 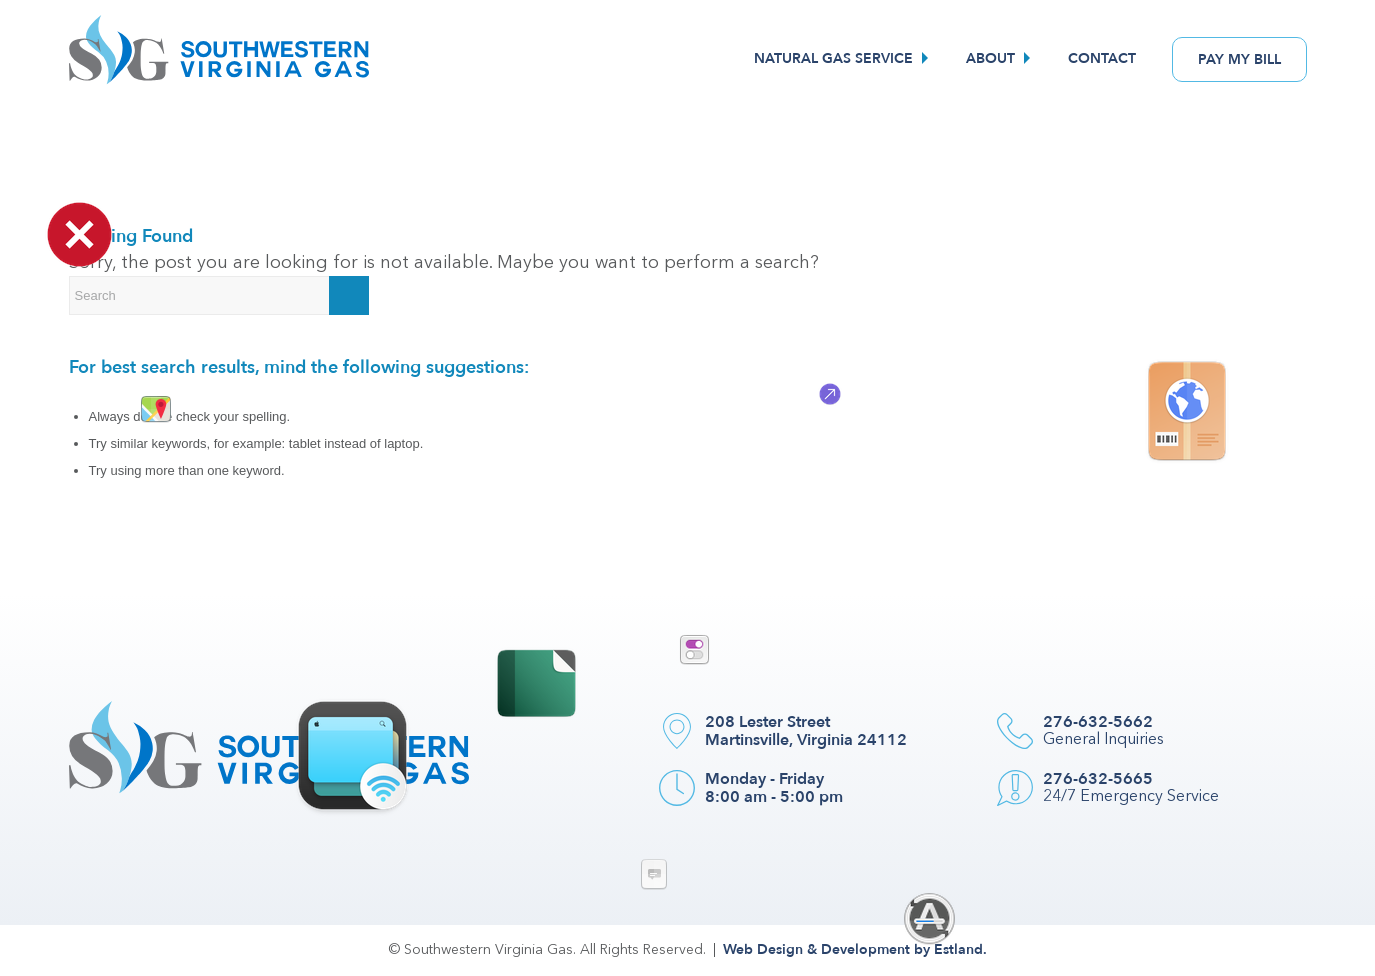 I want to click on open remote desktop app, so click(x=352, y=755).